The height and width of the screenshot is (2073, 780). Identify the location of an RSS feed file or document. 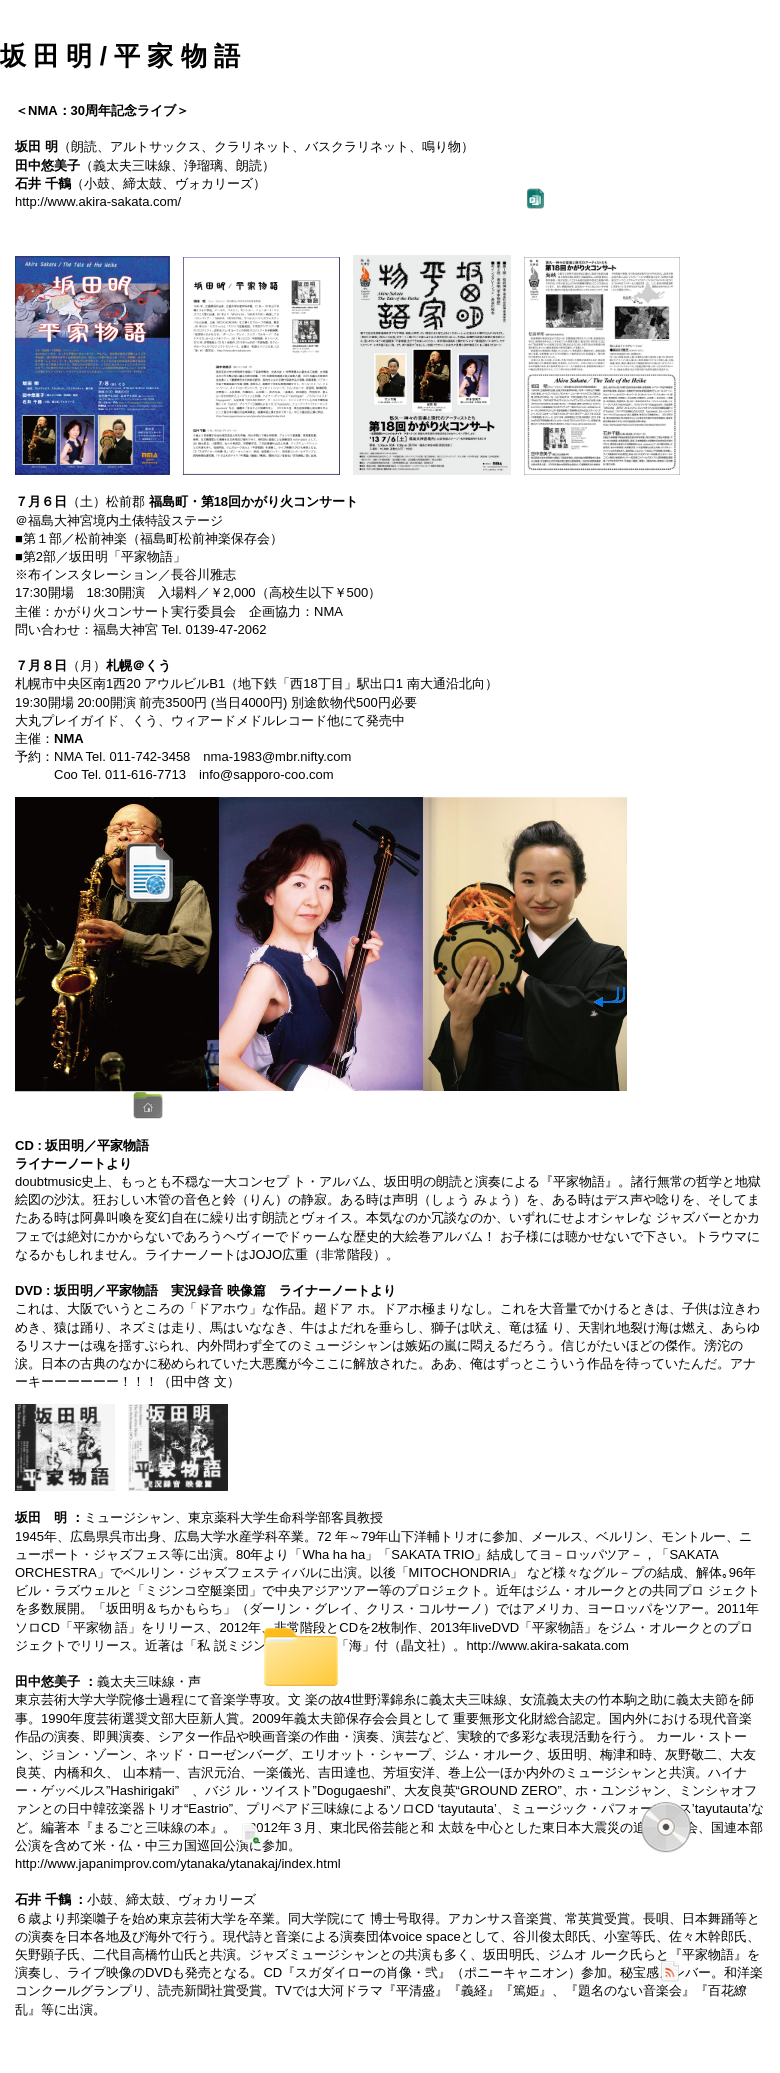
(670, 1971).